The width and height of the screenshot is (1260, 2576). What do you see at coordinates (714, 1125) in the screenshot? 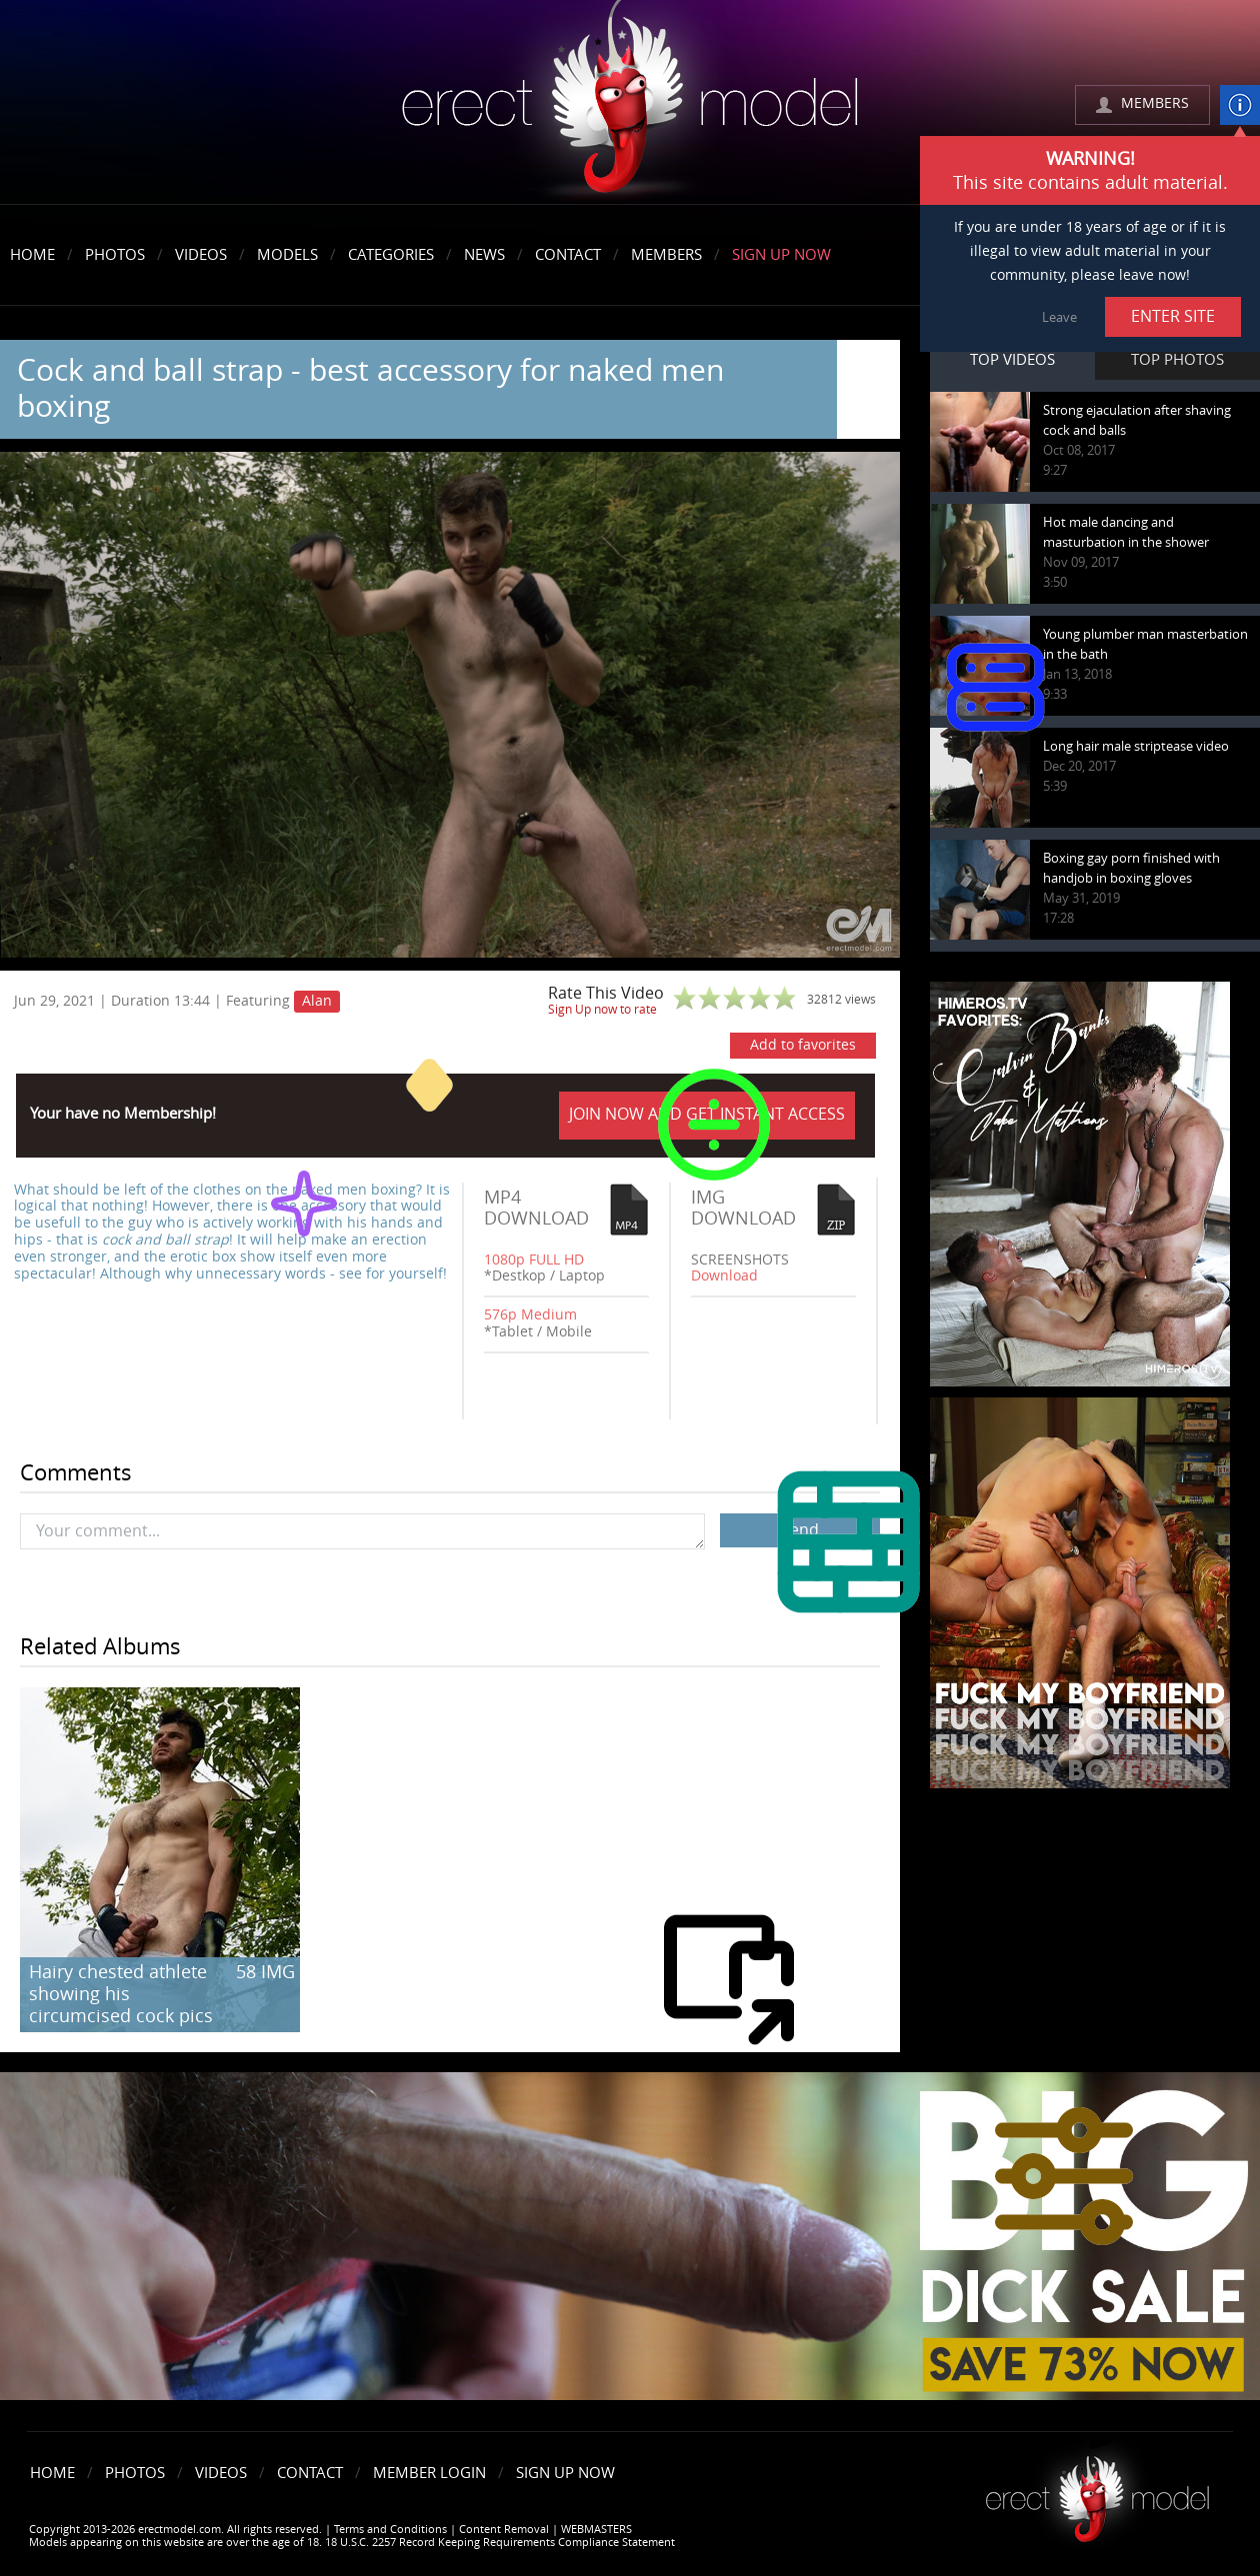
I see `perform division calculation` at bounding box center [714, 1125].